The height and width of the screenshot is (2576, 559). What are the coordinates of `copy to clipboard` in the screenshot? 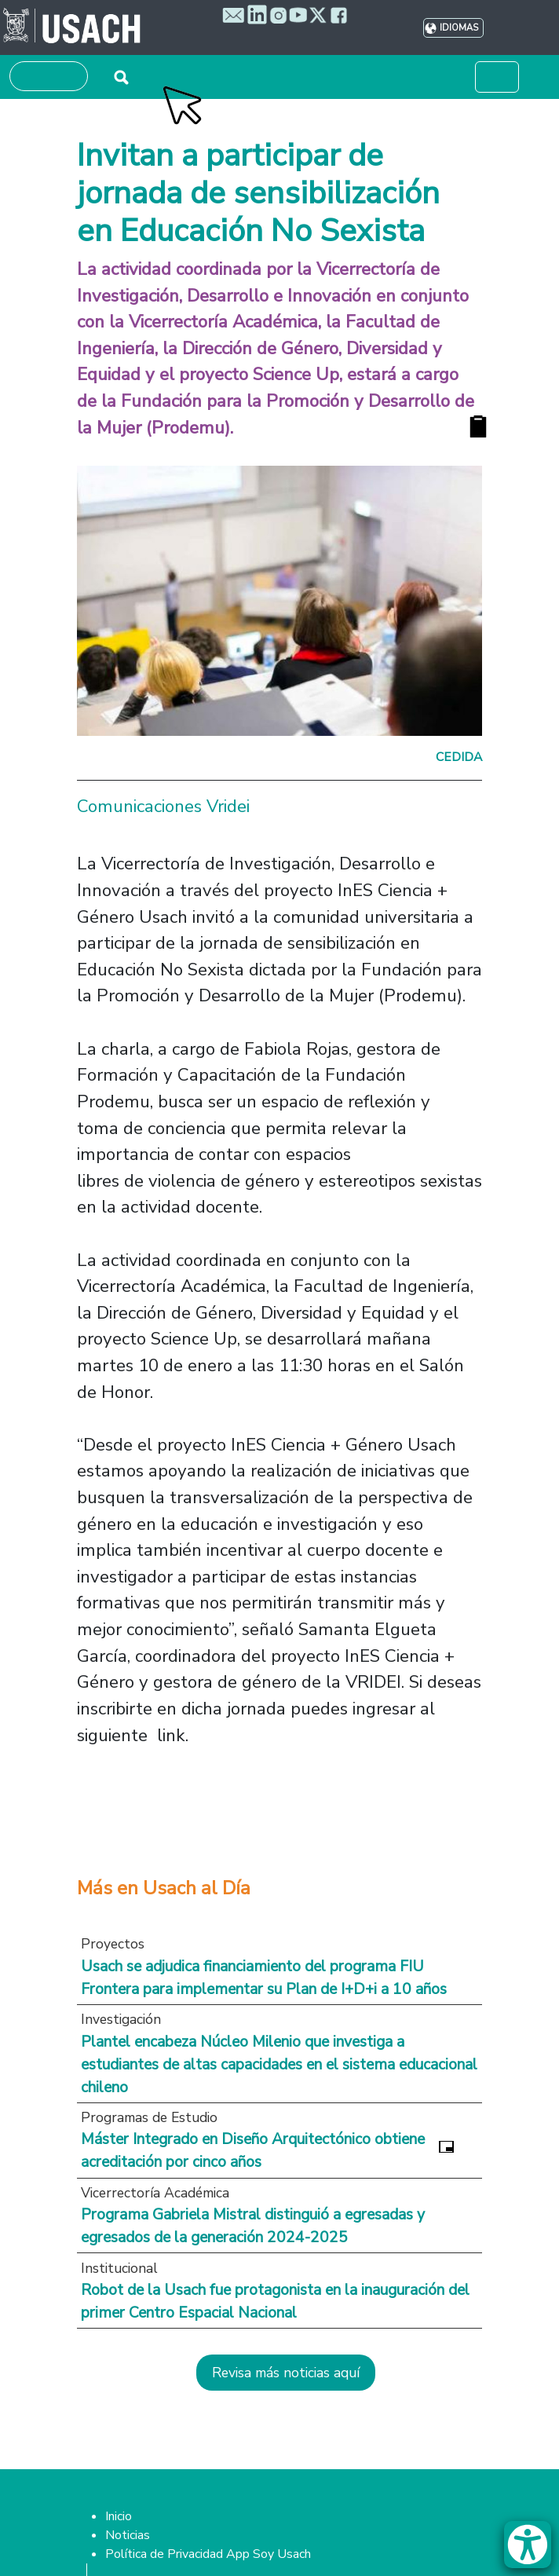 It's located at (478, 426).